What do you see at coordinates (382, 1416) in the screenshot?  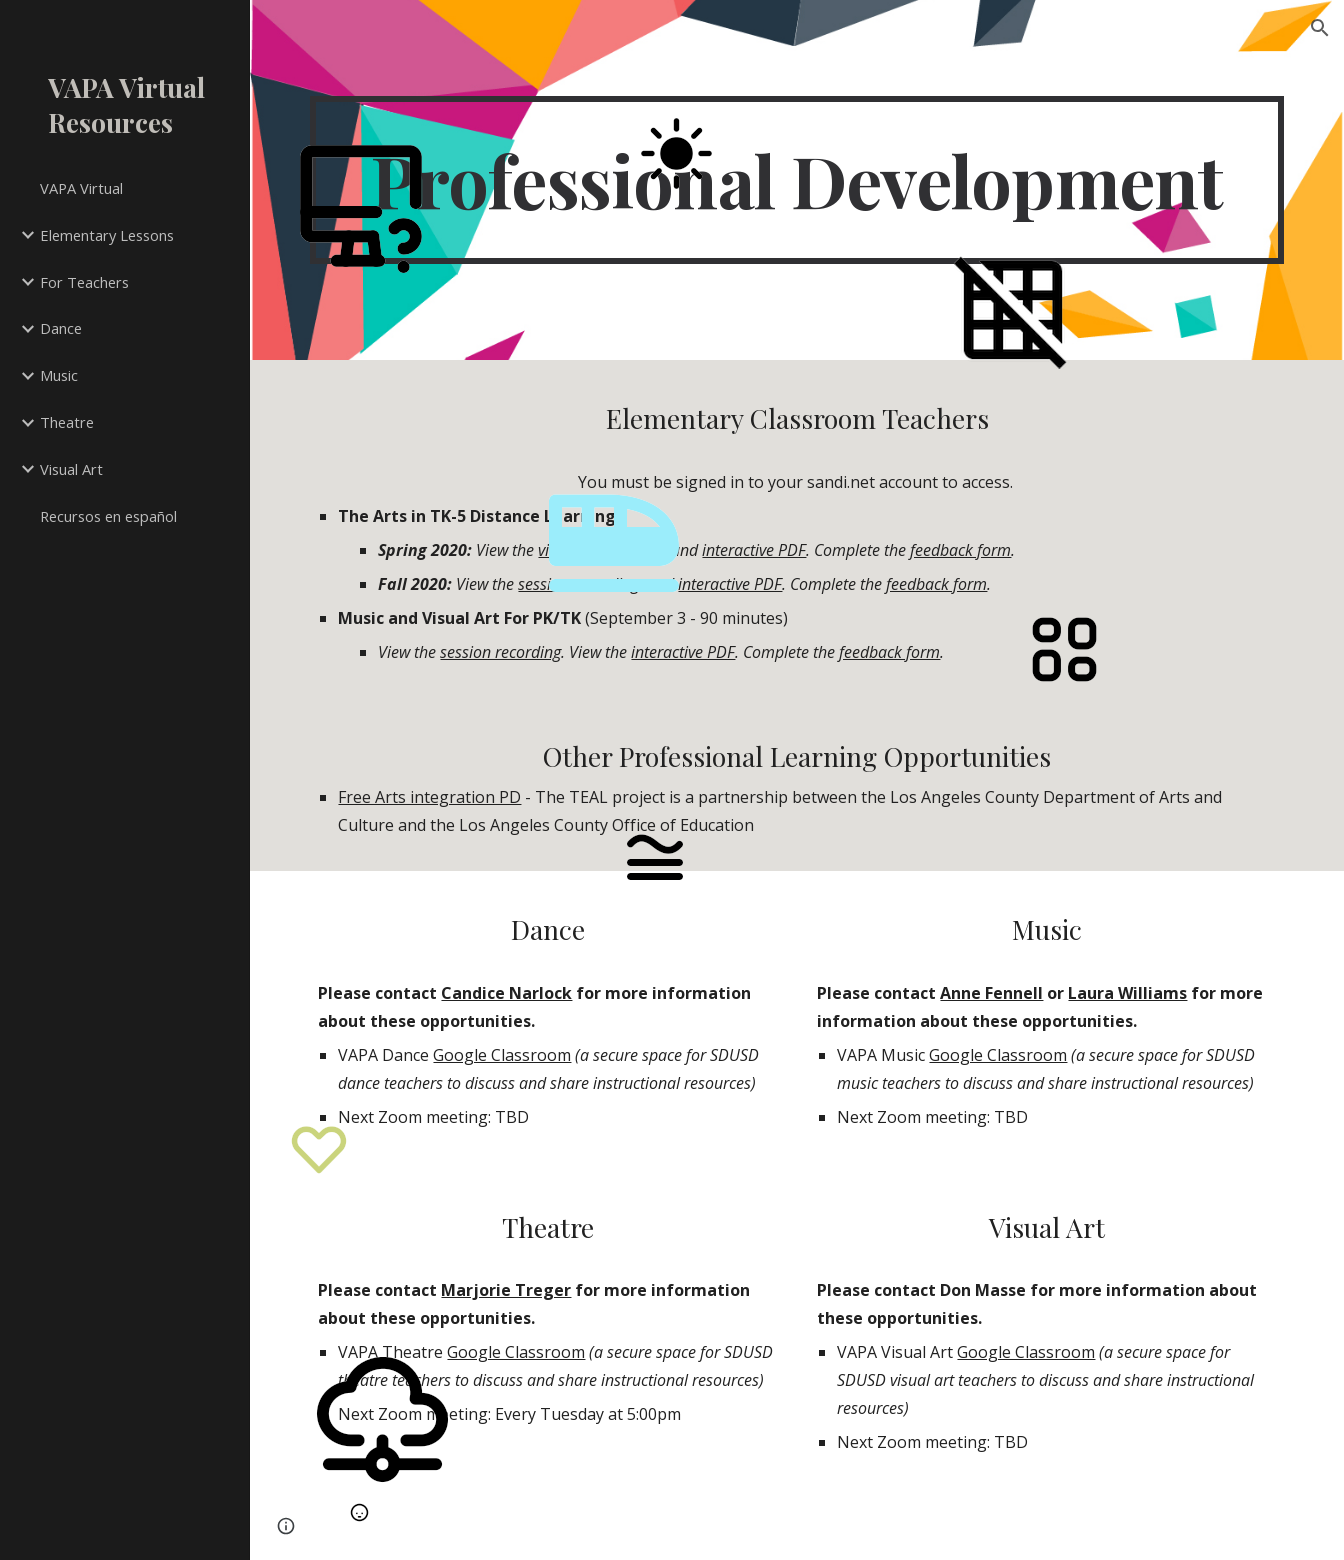 I see `access cloud network settings` at bounding box center [382, 1416].